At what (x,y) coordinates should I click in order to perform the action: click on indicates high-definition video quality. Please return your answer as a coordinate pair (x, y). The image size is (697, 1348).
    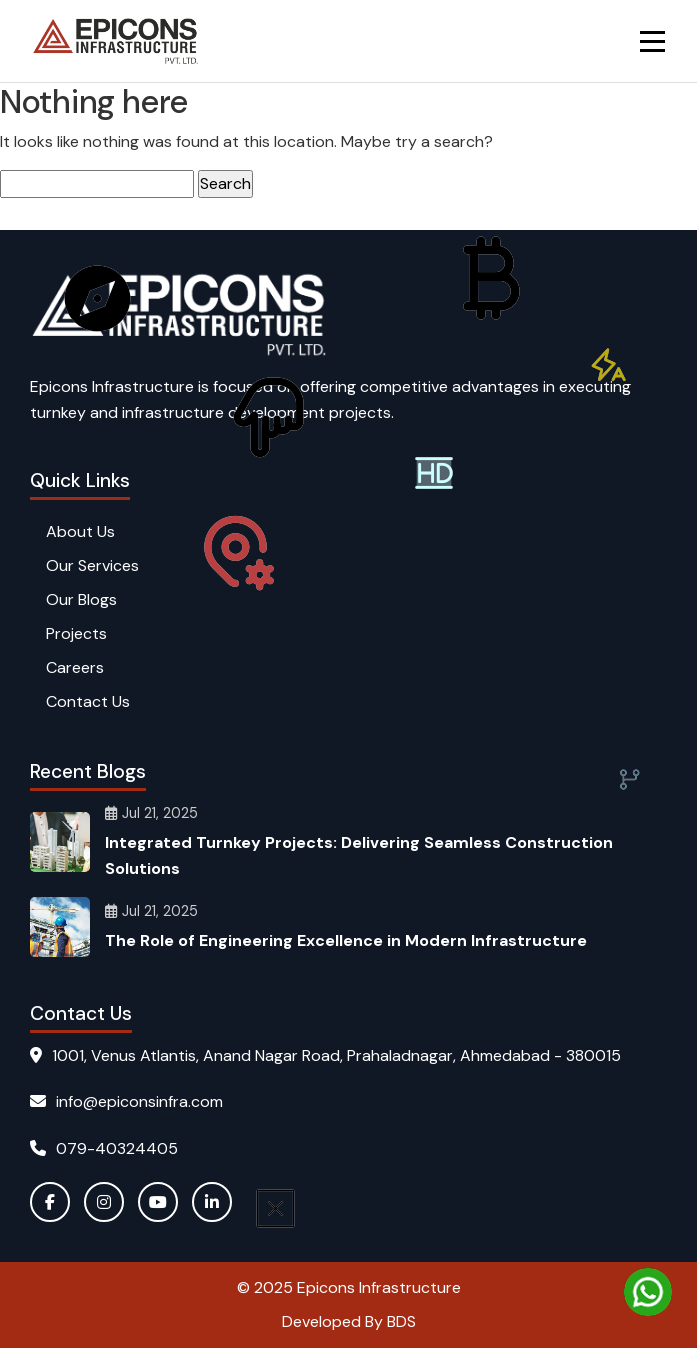
    Looking at the image, I should click on (434, 473).